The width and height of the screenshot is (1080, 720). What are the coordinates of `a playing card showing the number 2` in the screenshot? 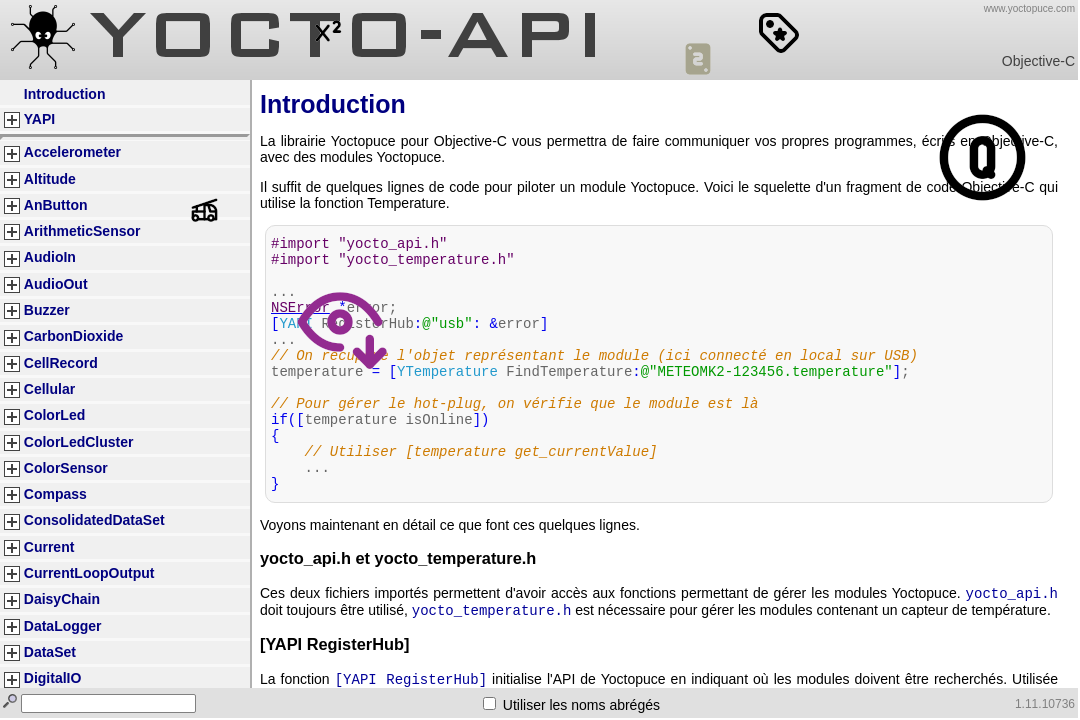 It's located at (698, 59).